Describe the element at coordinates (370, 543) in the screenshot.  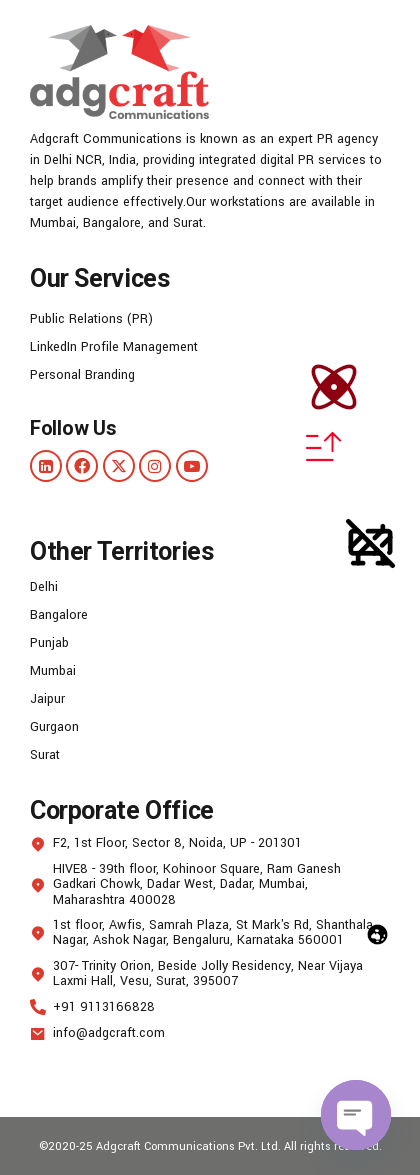
I see `disable road barrier or construction zone` at that location.